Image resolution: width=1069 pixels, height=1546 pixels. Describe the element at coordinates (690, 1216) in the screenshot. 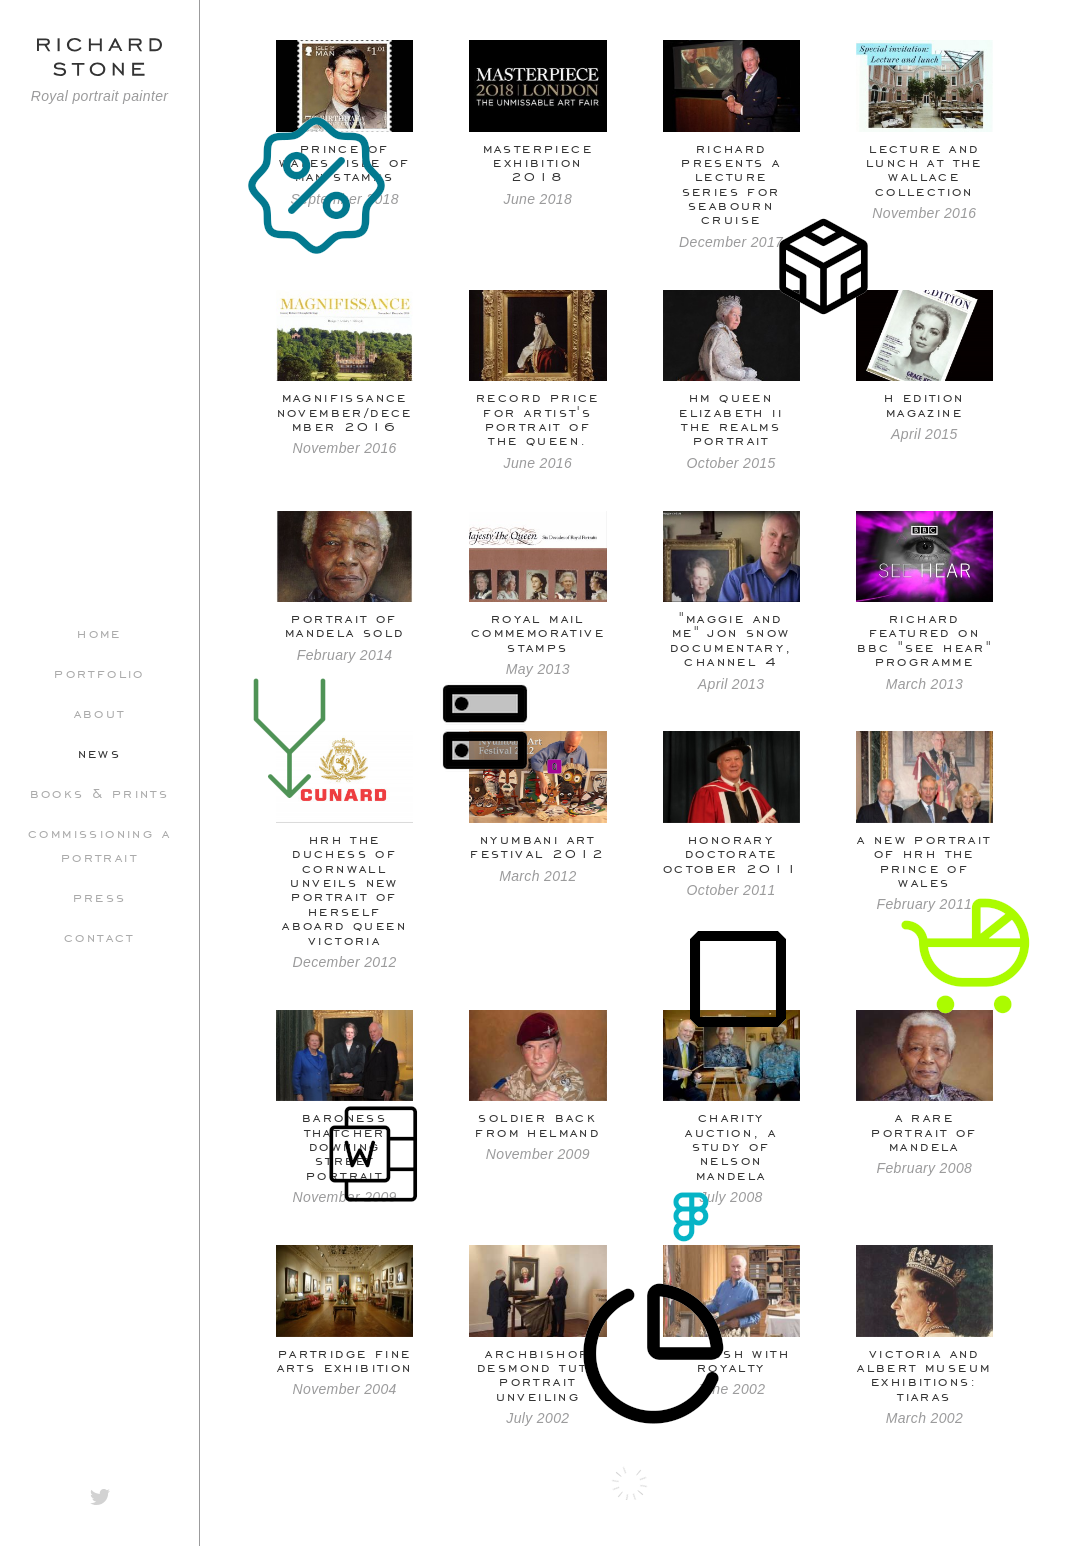

I see `open figma design file` at that location.